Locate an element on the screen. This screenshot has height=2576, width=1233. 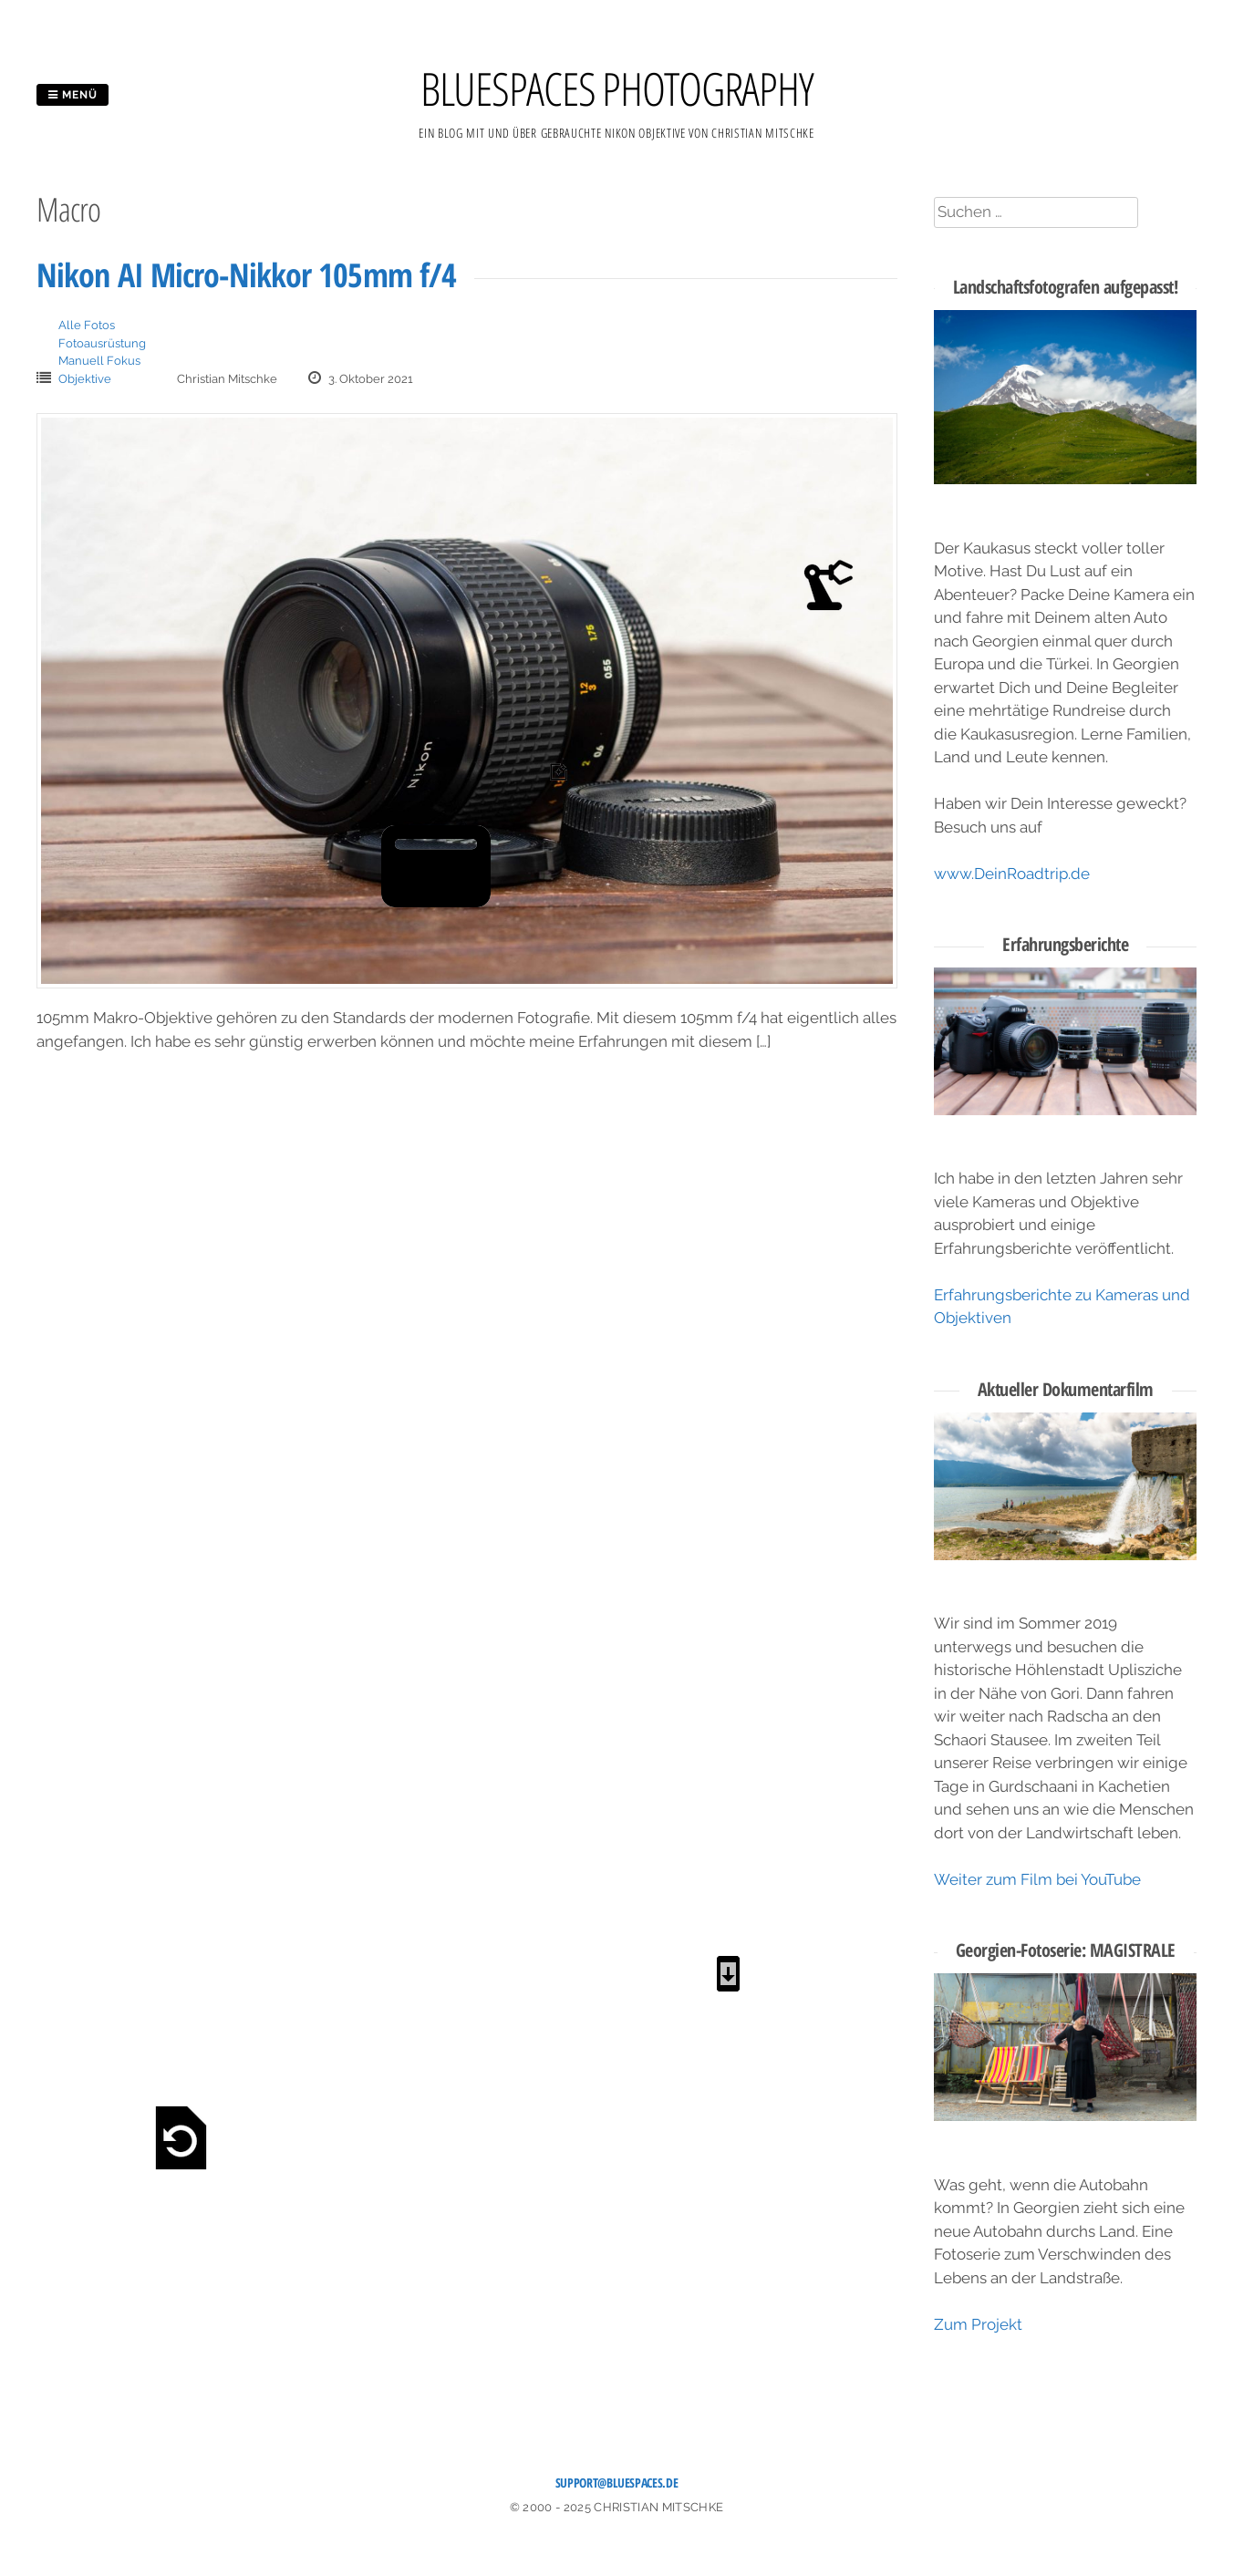
maximize the current window to full screen is located at coordinates (436, 866).